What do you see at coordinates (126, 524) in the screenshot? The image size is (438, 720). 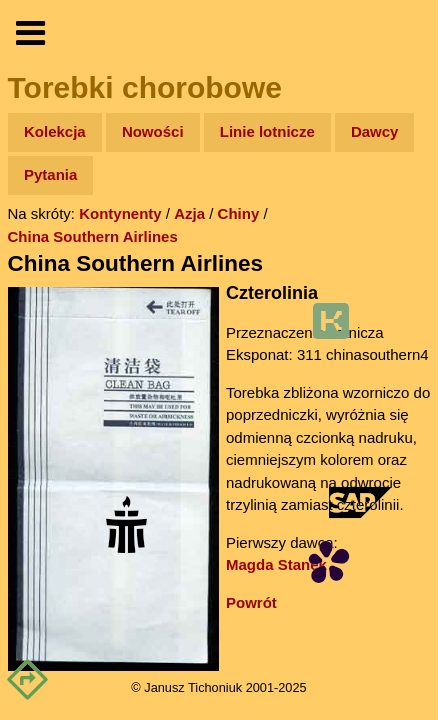 I see `visit Red Candle Games website or store page` at bounding box center [126, 524].